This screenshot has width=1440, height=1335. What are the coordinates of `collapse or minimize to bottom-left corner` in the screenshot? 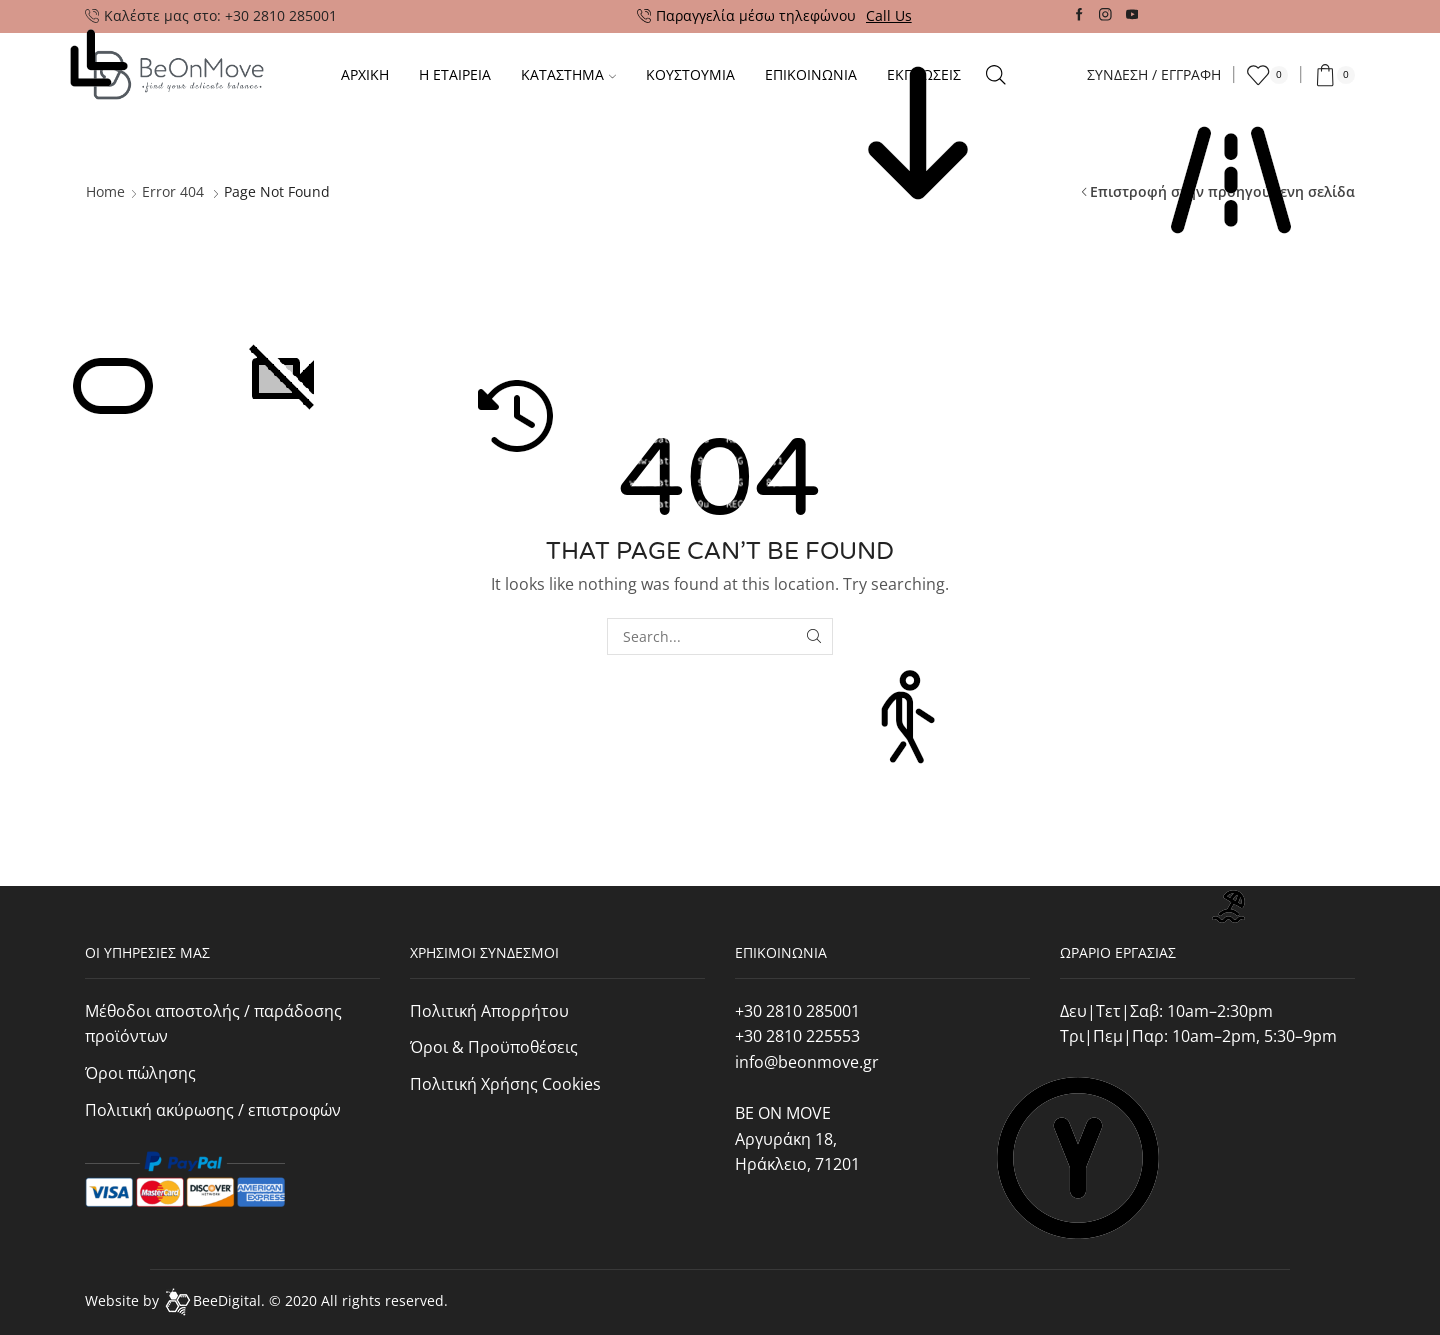 It's located at (95, 62).